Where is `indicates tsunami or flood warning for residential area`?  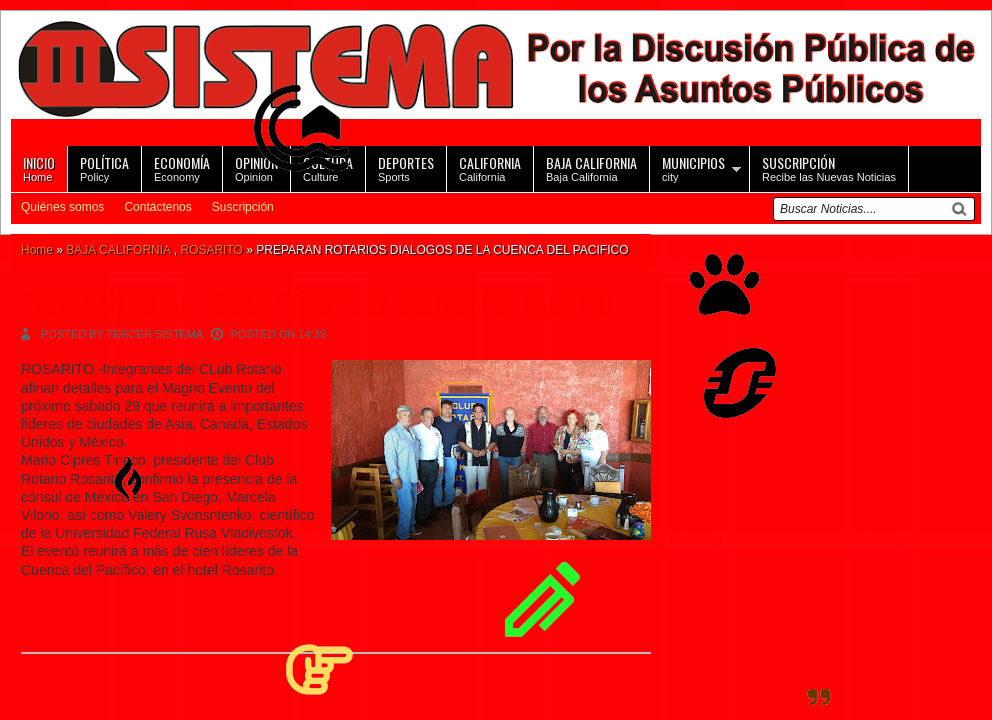
indicates tsunami or flood warning for residential area is located at coordinates (302, 128).